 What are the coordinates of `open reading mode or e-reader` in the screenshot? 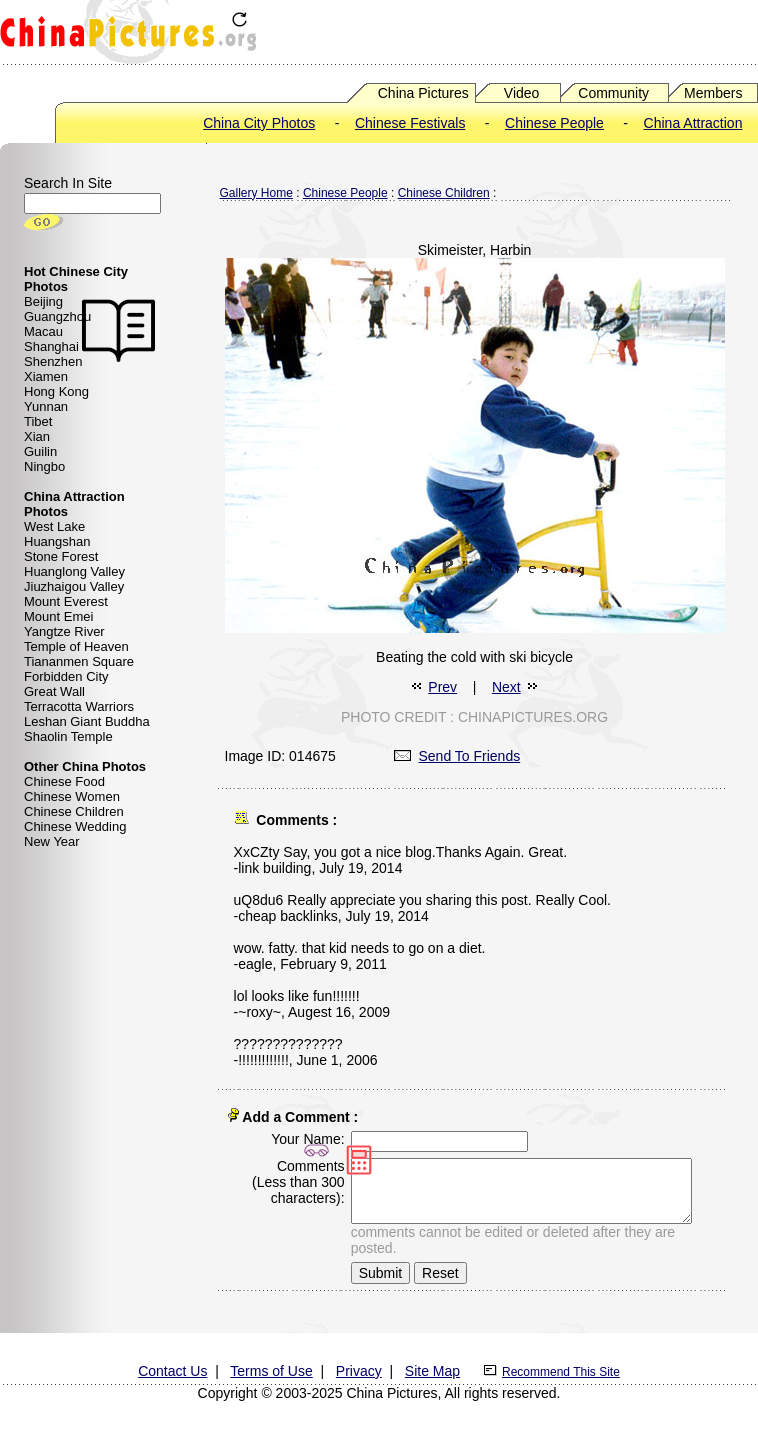 It's located at (118, 325).